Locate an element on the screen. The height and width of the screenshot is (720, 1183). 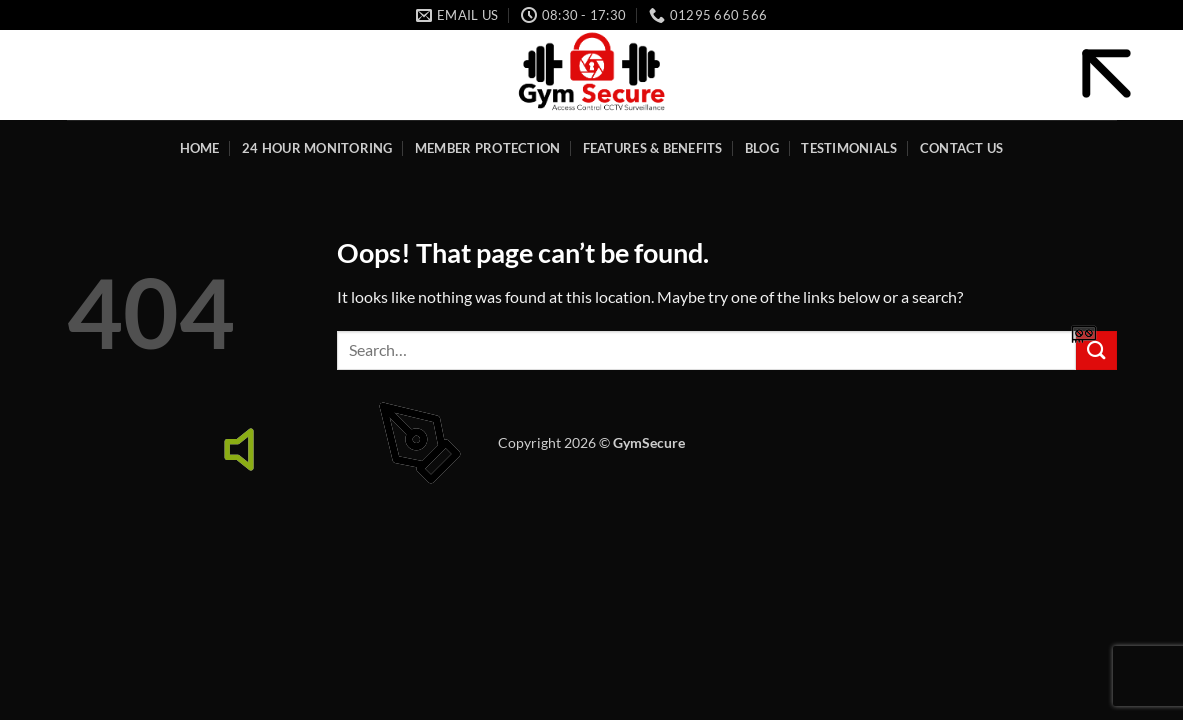
navigate back to previous screen is located at coordinates (1106, 73).